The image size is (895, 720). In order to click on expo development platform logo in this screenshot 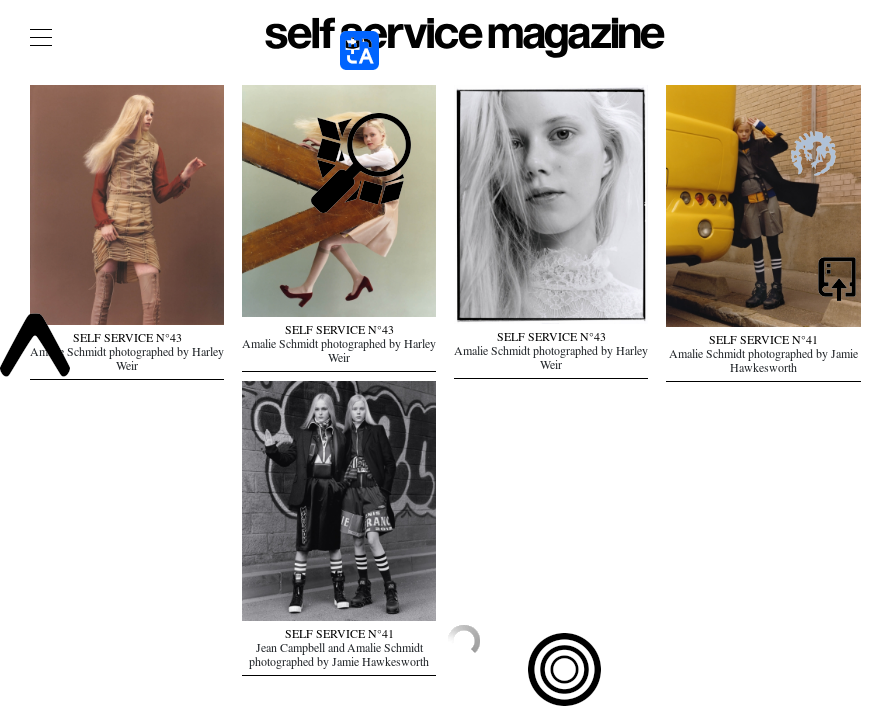, I will do `click(35, 345)`.